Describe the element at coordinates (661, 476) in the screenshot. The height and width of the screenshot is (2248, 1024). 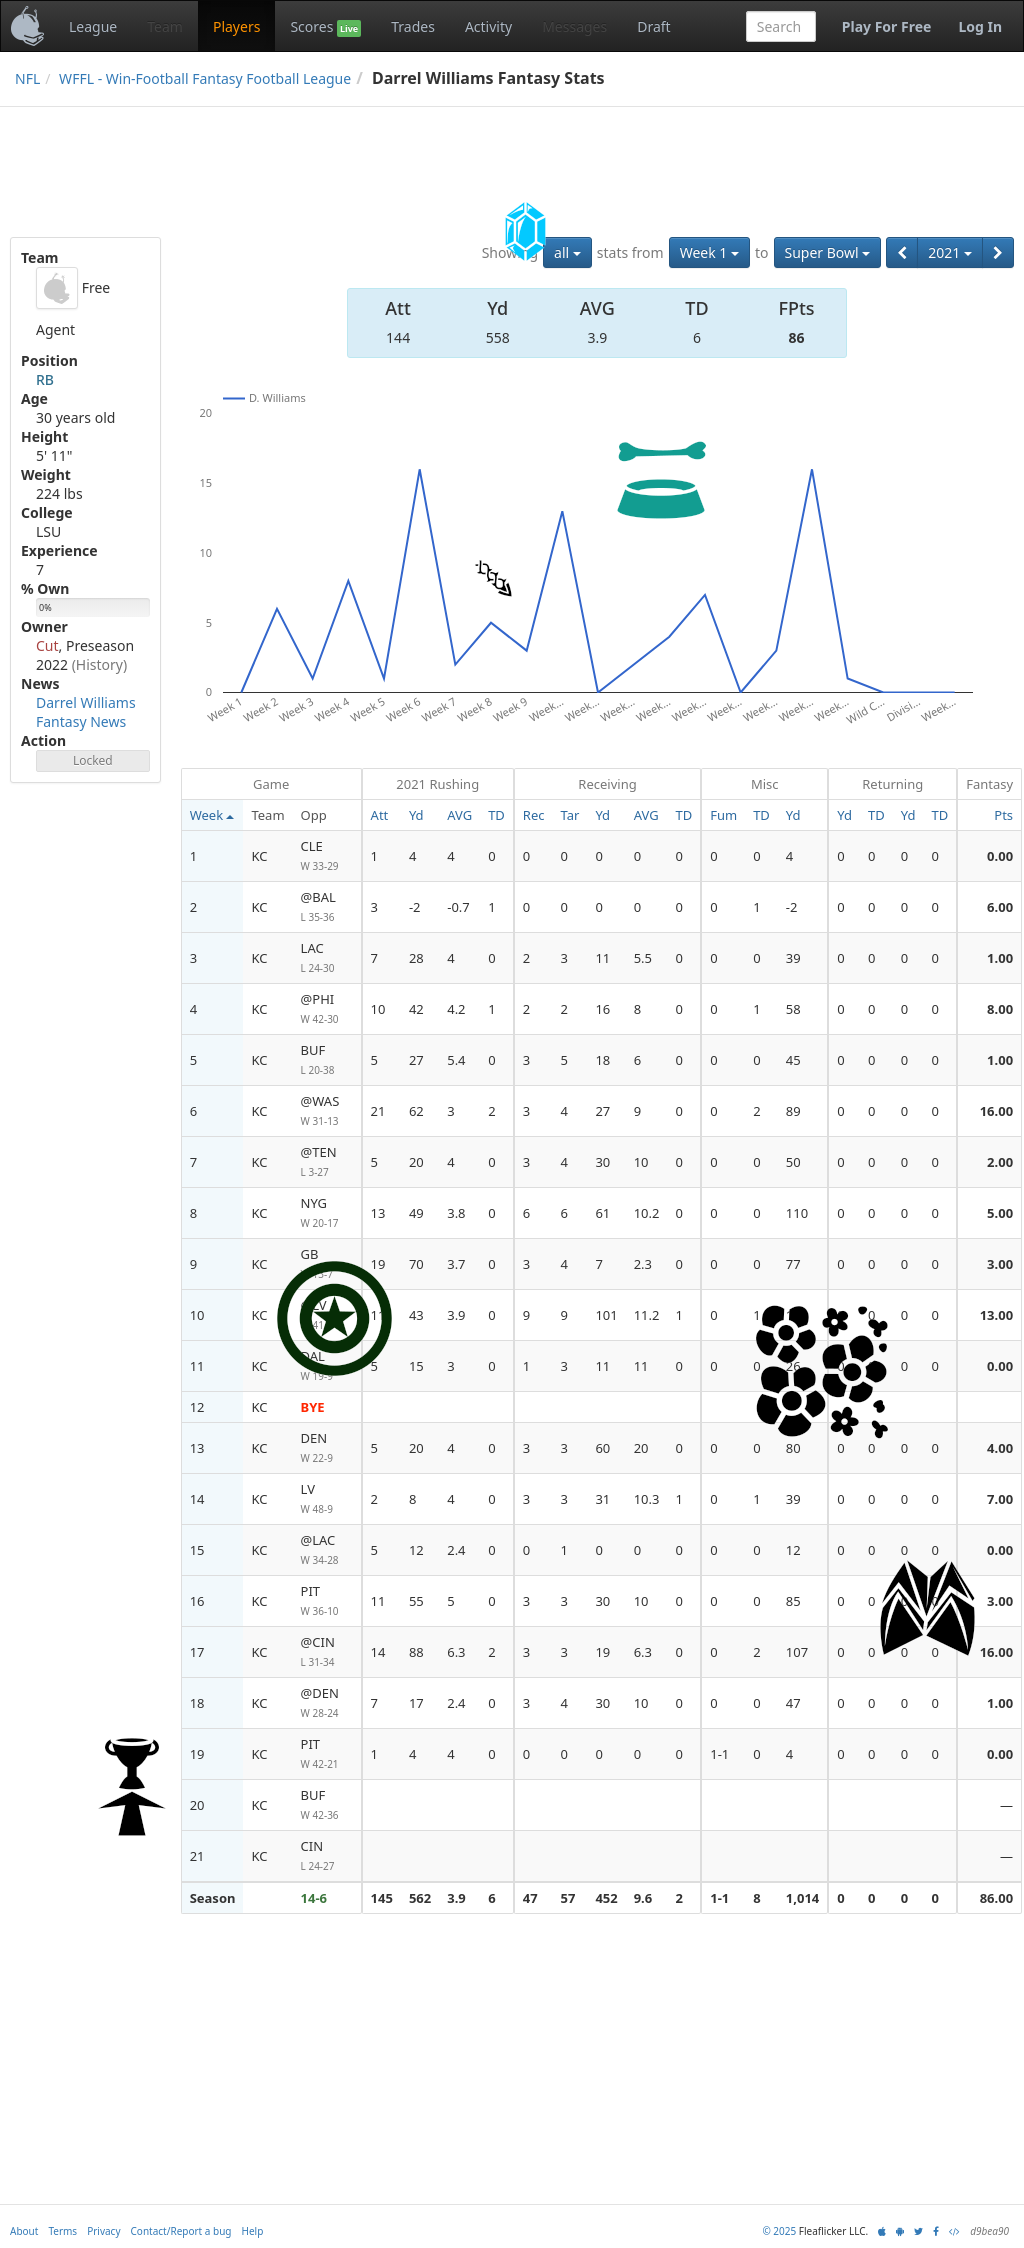
I see `access pet feeding schedule` at that location.